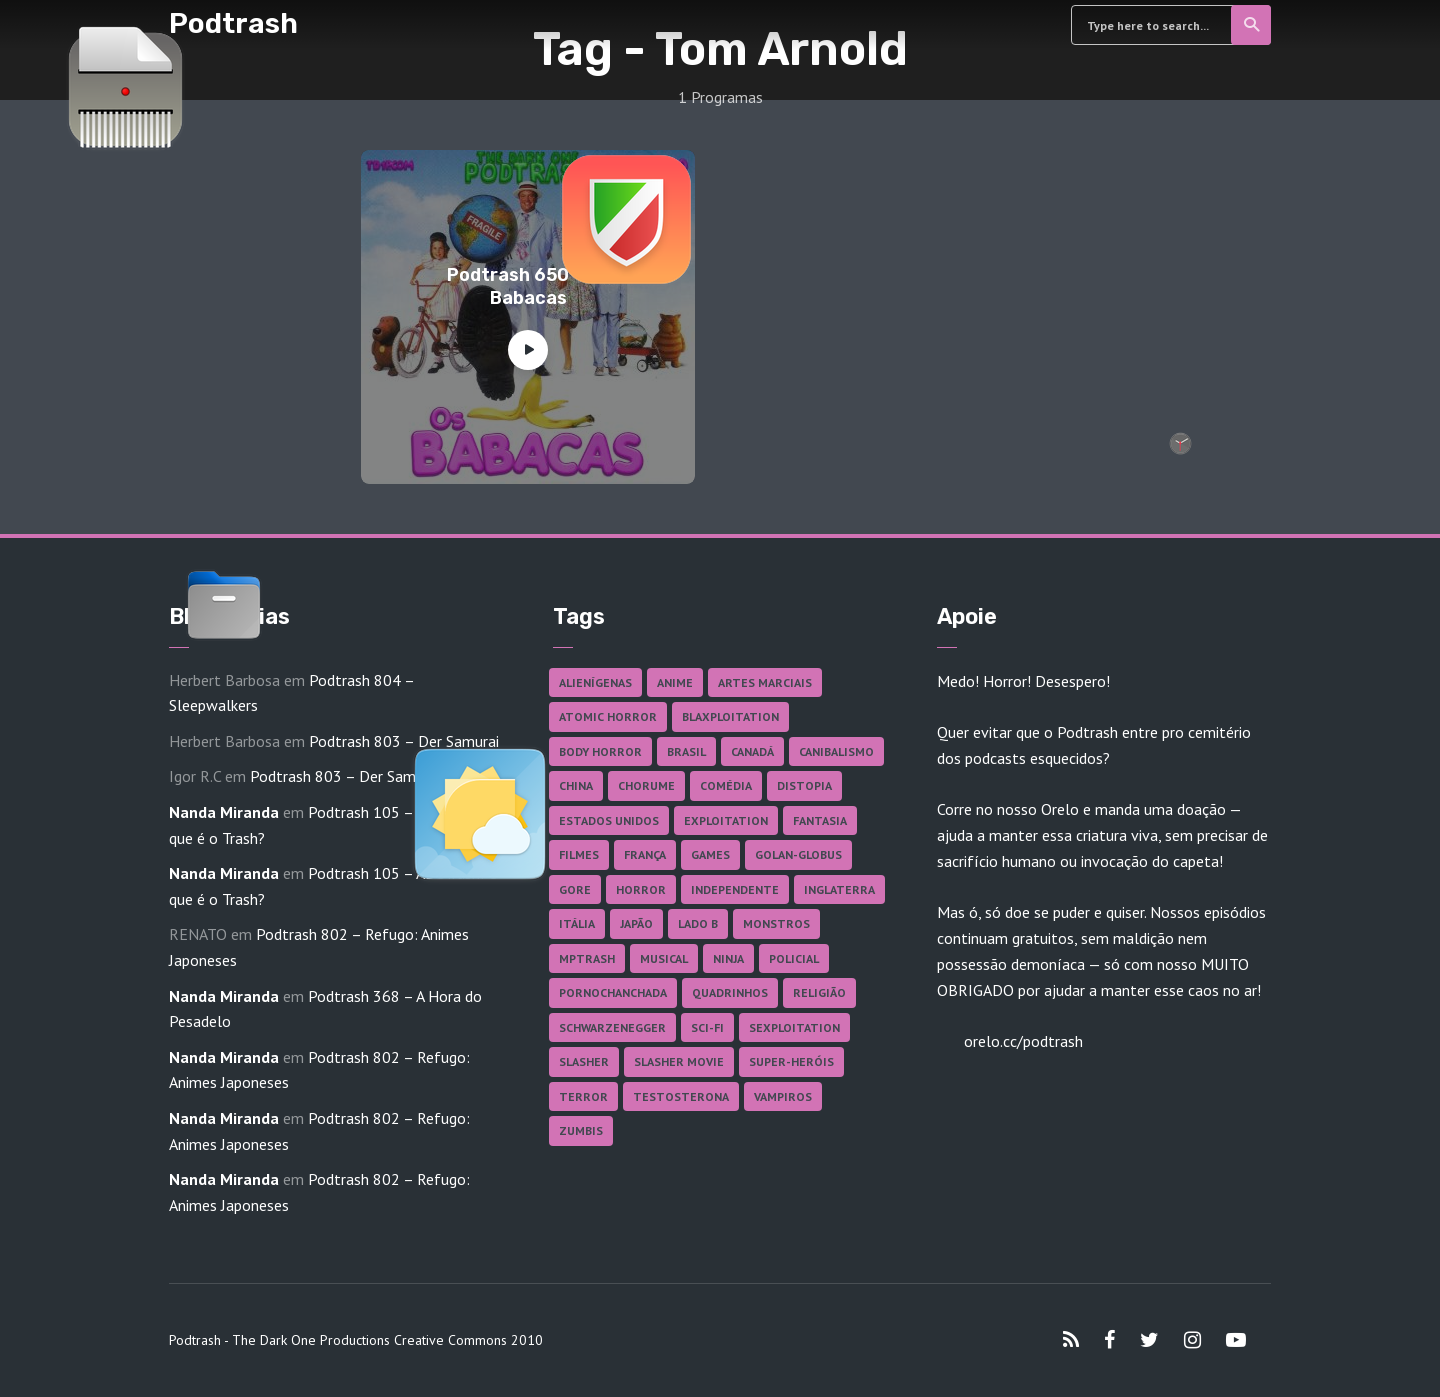 The width and height of the screenshot is (1440, 1397). Describe the element at coordinates (125, 89) in the screenshot. I see `open raider app for document scanning` at that location.